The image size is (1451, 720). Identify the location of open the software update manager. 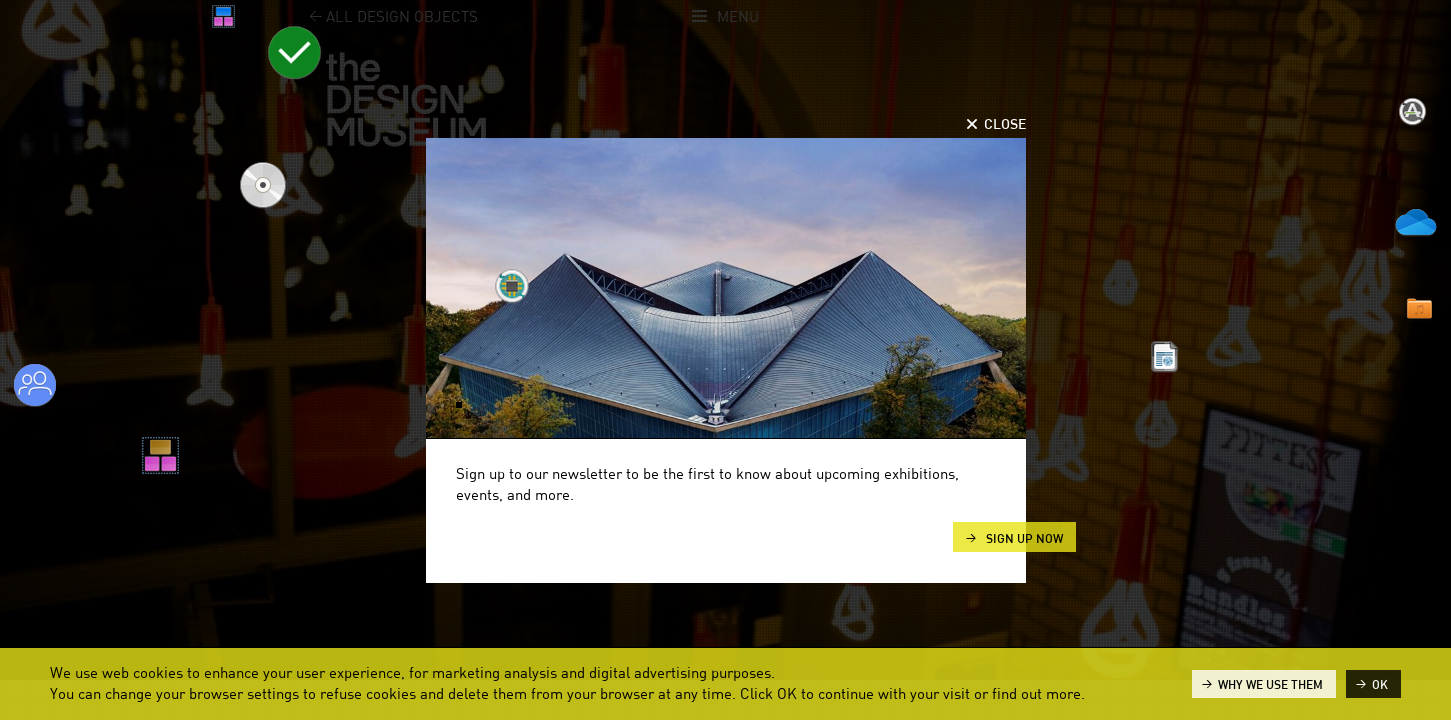
(1412, 111).